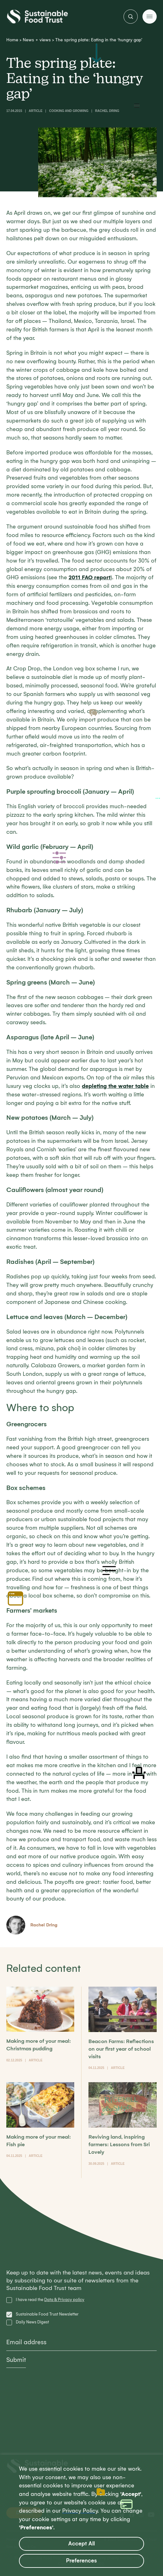 The width and height of the screenshot is (163, 2576). What do you see at coordinates (126, 2504) in the screenshot?
I see `manage payment methods` at bounding box center [126, 2504].